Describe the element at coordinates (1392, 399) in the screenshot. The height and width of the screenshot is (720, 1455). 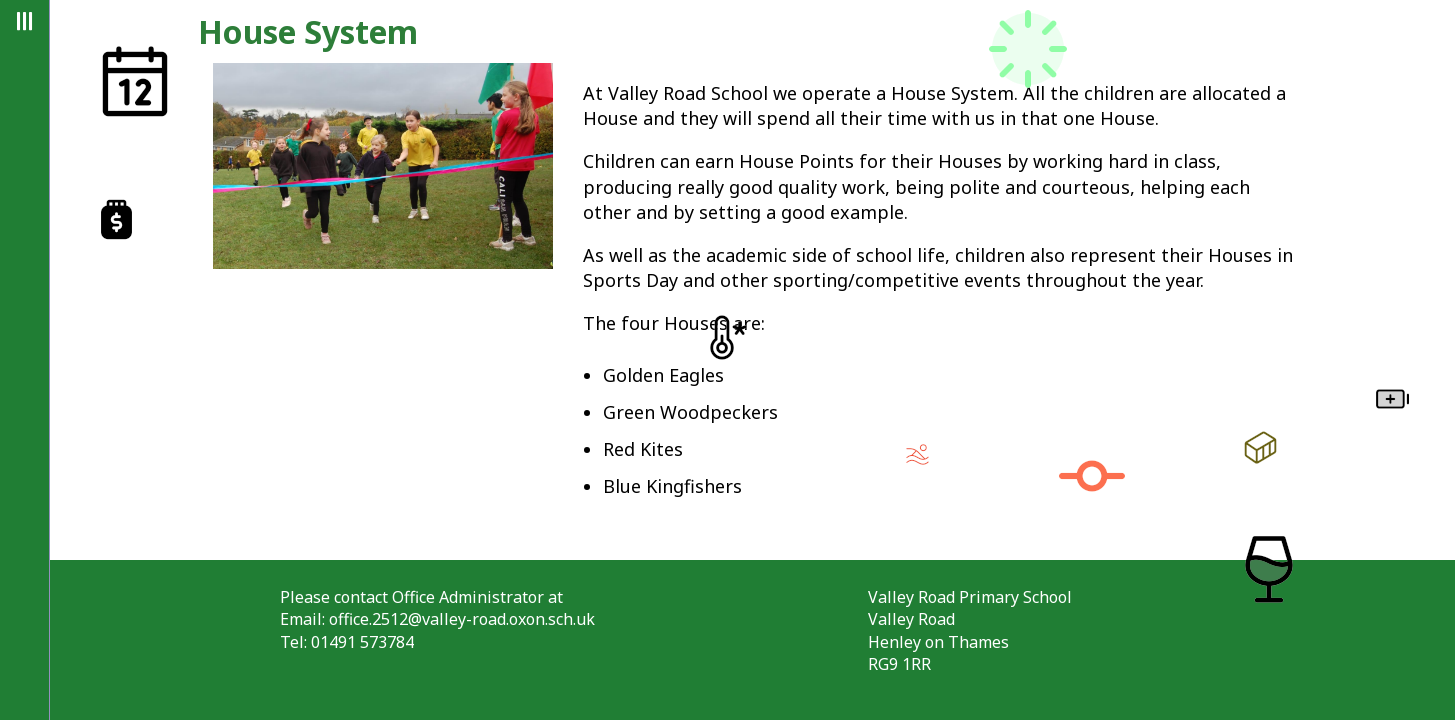
I see `add or extend battery life` at that location.